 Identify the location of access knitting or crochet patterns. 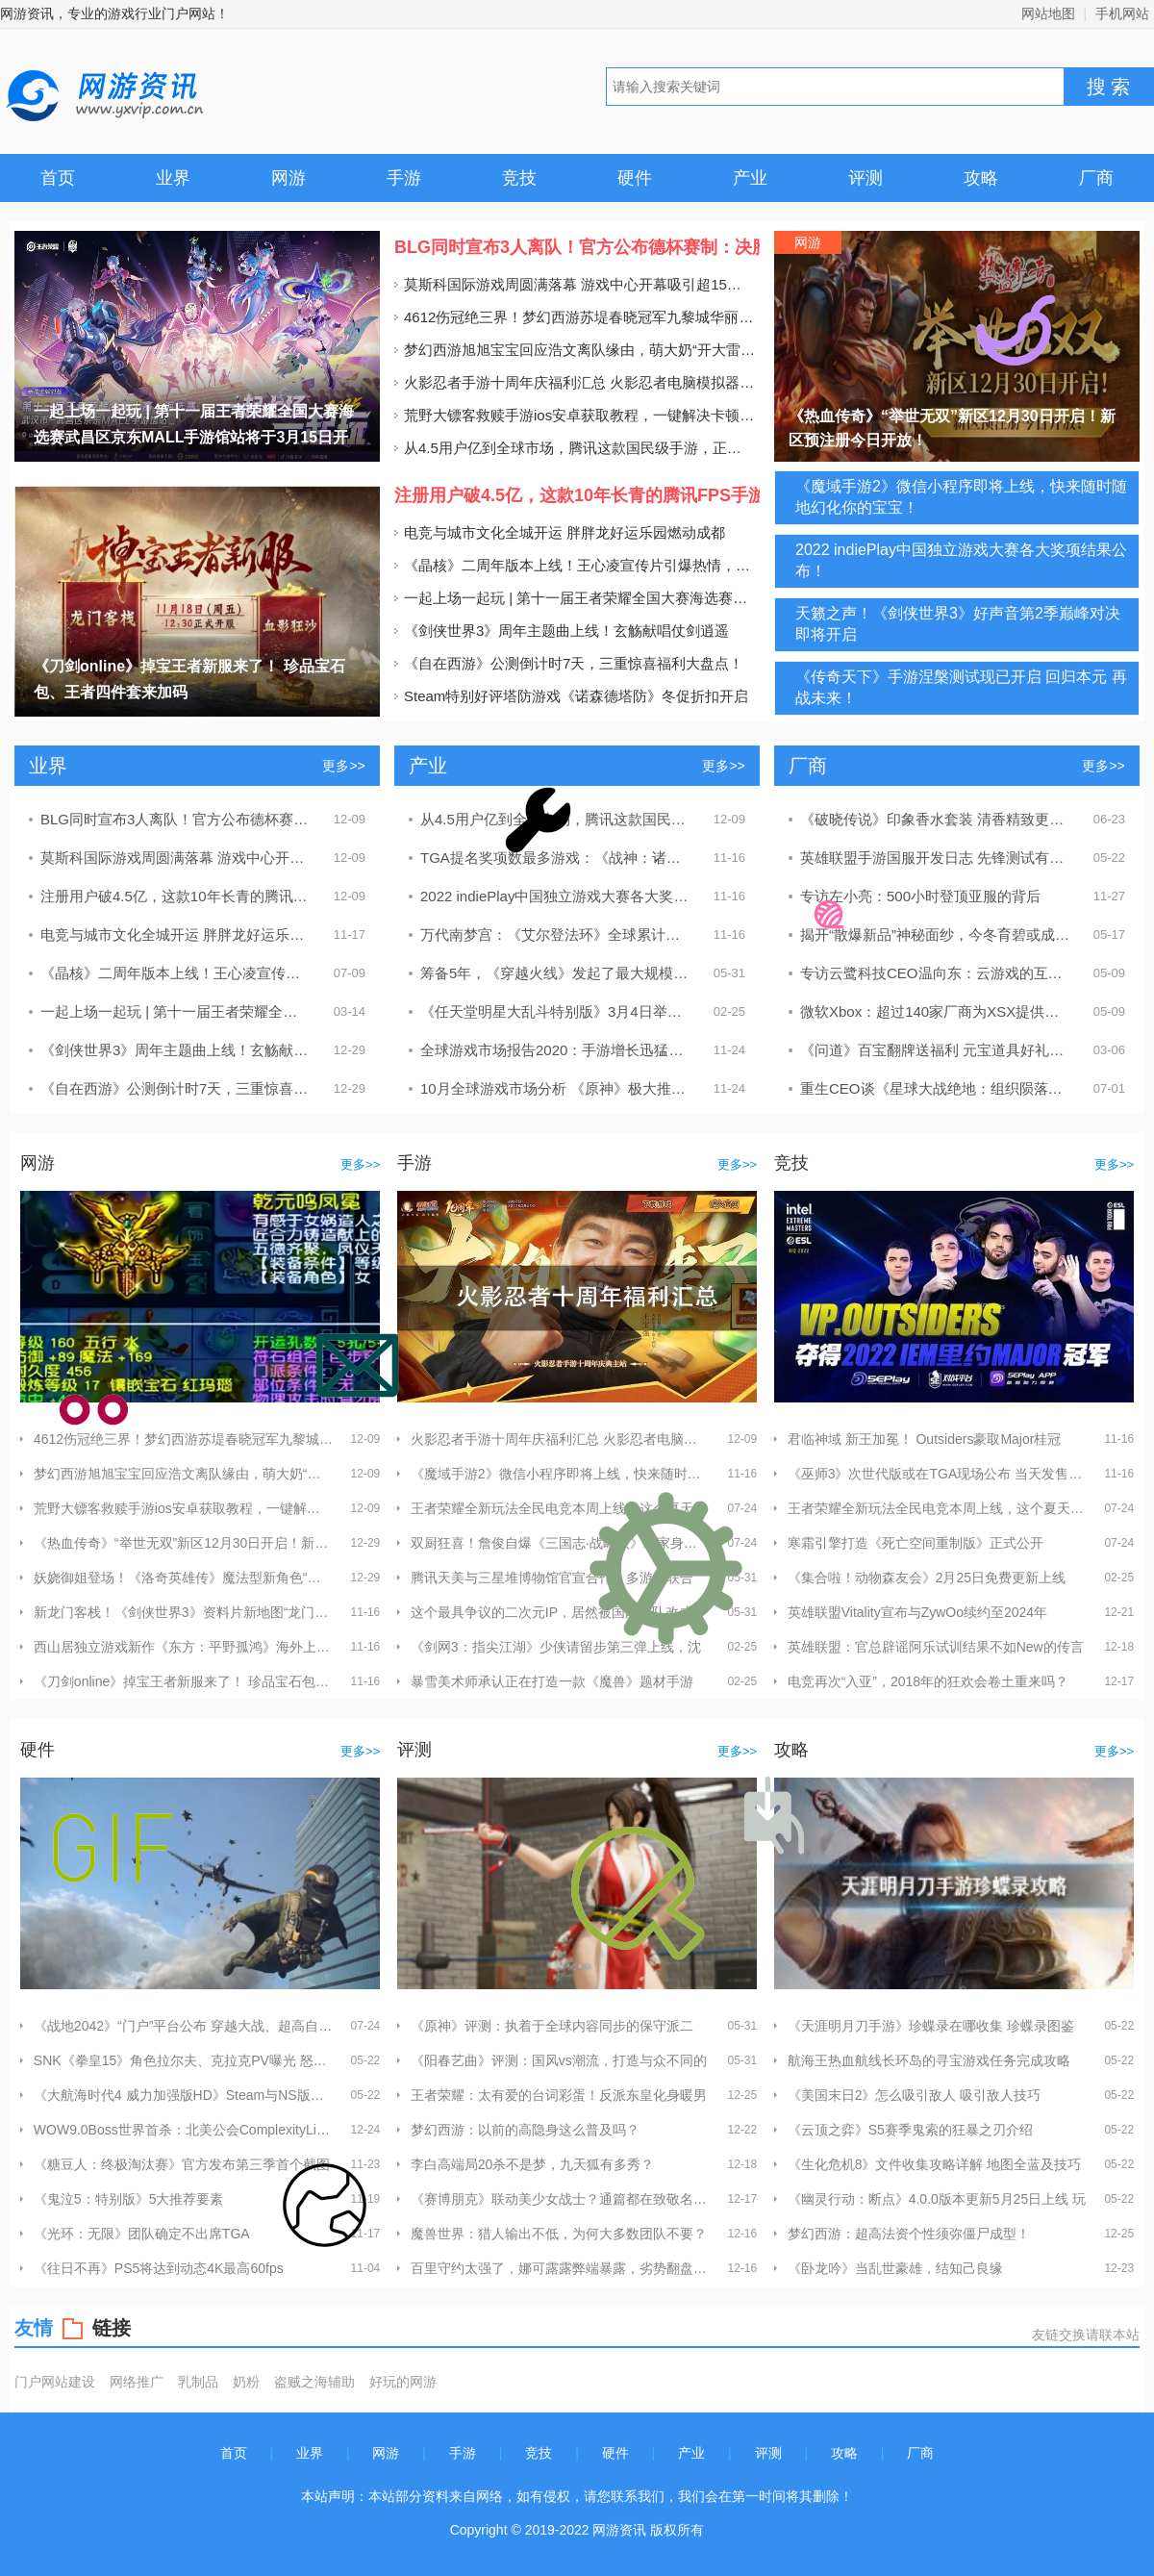
(828, 914).